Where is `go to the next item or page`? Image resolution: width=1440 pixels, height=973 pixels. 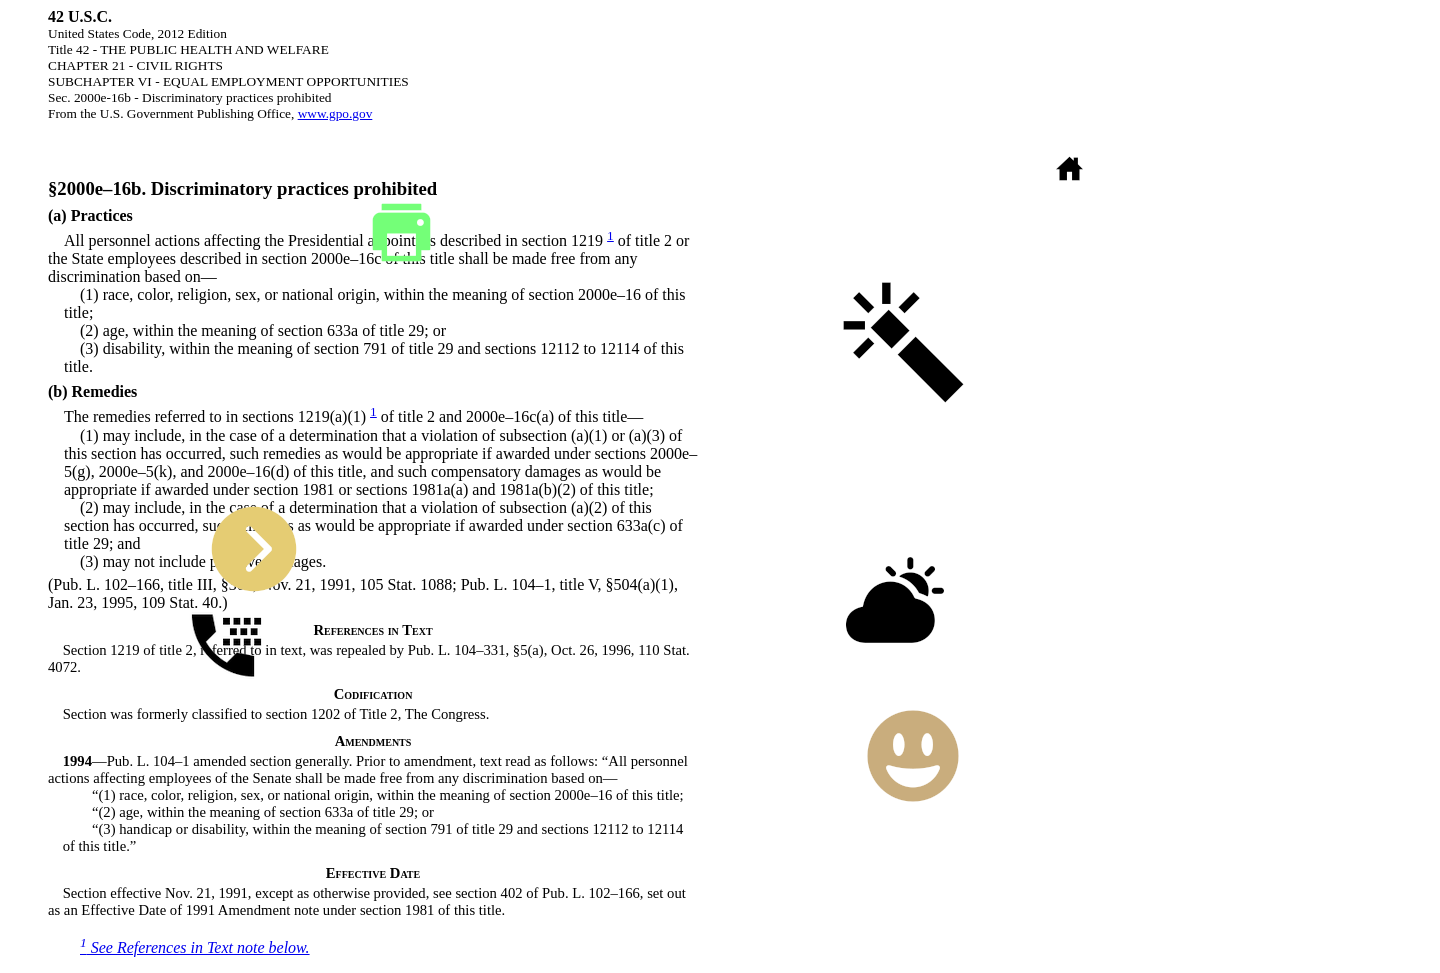 go to the next item or page is located at coordinates (254, 549).